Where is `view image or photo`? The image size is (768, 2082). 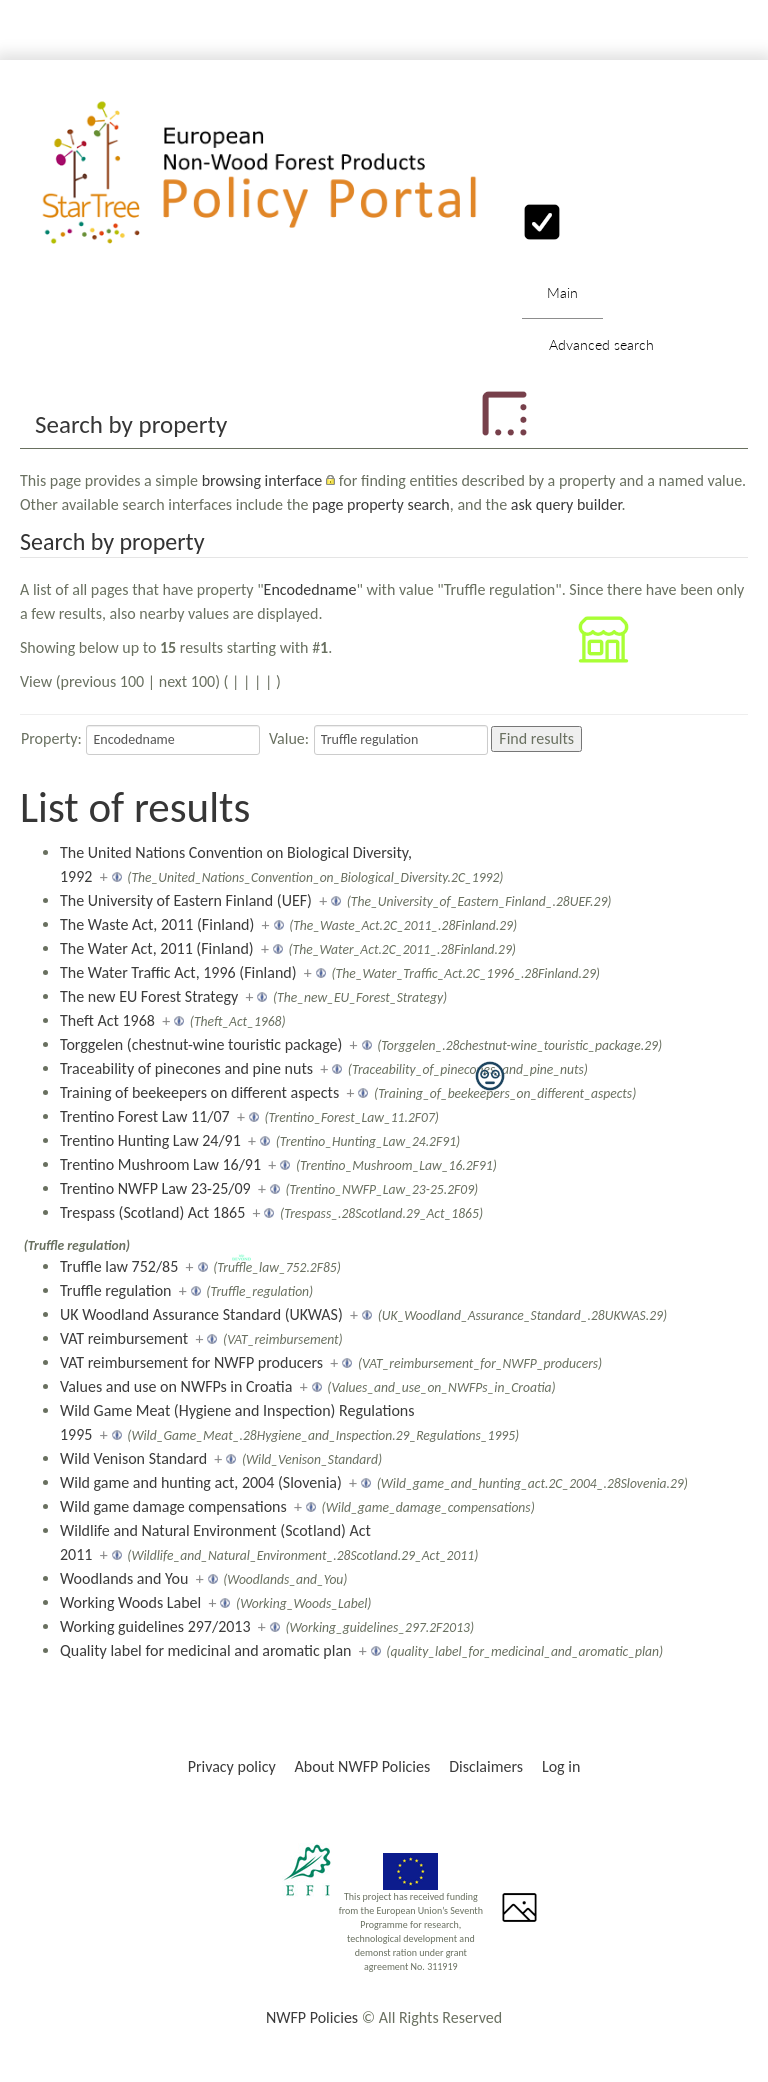
view image or photo is located at coordinates (519, 1907).